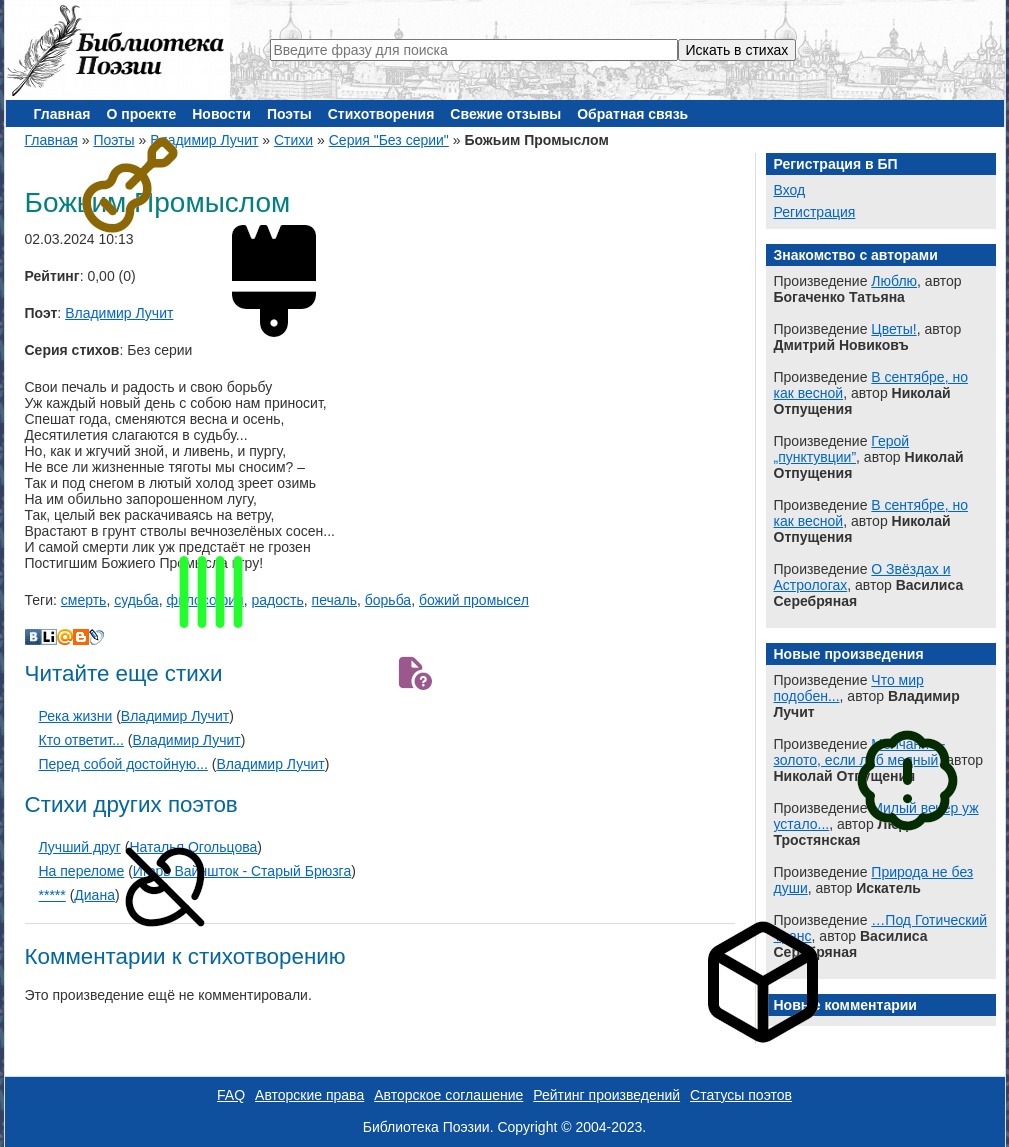 The width and height of the screenshot is (1009, 1147). I want to click on access painting or drawing tools, so click(274, 281).